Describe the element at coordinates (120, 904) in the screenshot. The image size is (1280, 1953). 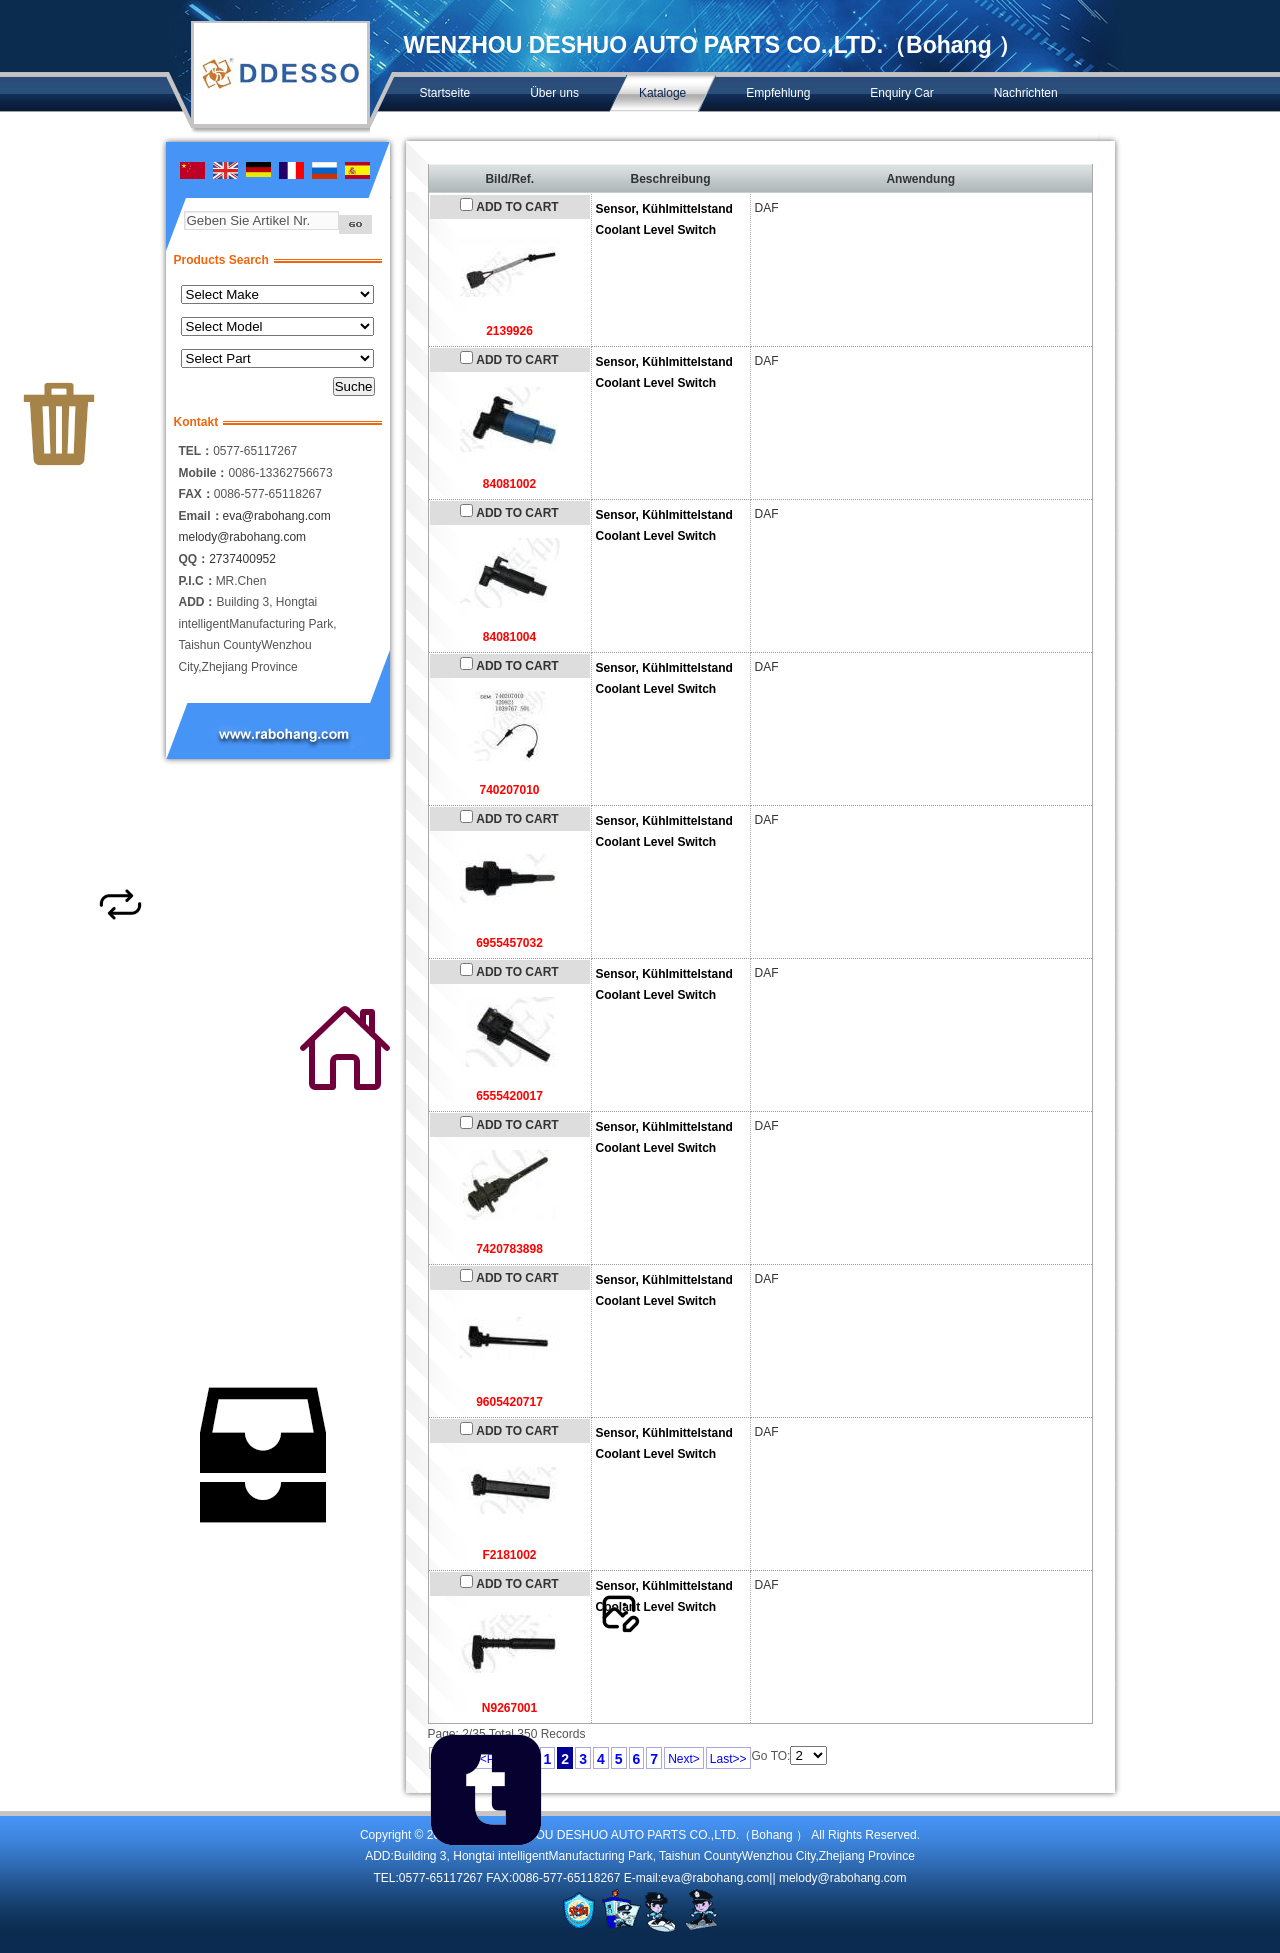
I see `enable repeat mode for playback` at that location.